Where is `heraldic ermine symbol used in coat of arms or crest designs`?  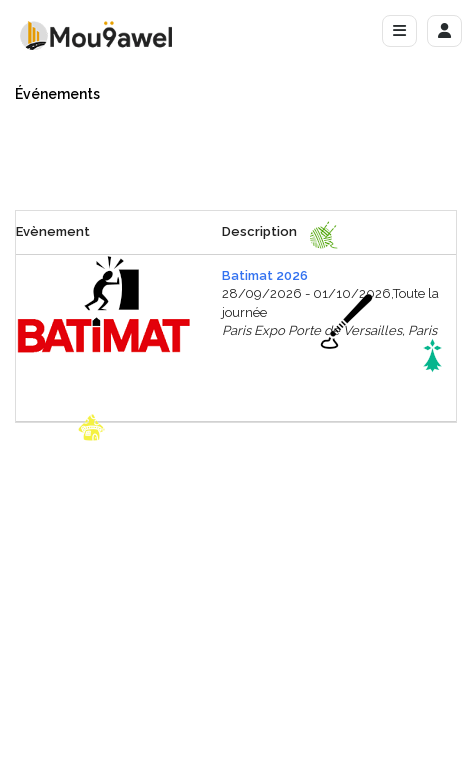 heraldic ermine symbol used in coat of arms or crest designs is located at coordinates (432, 355).